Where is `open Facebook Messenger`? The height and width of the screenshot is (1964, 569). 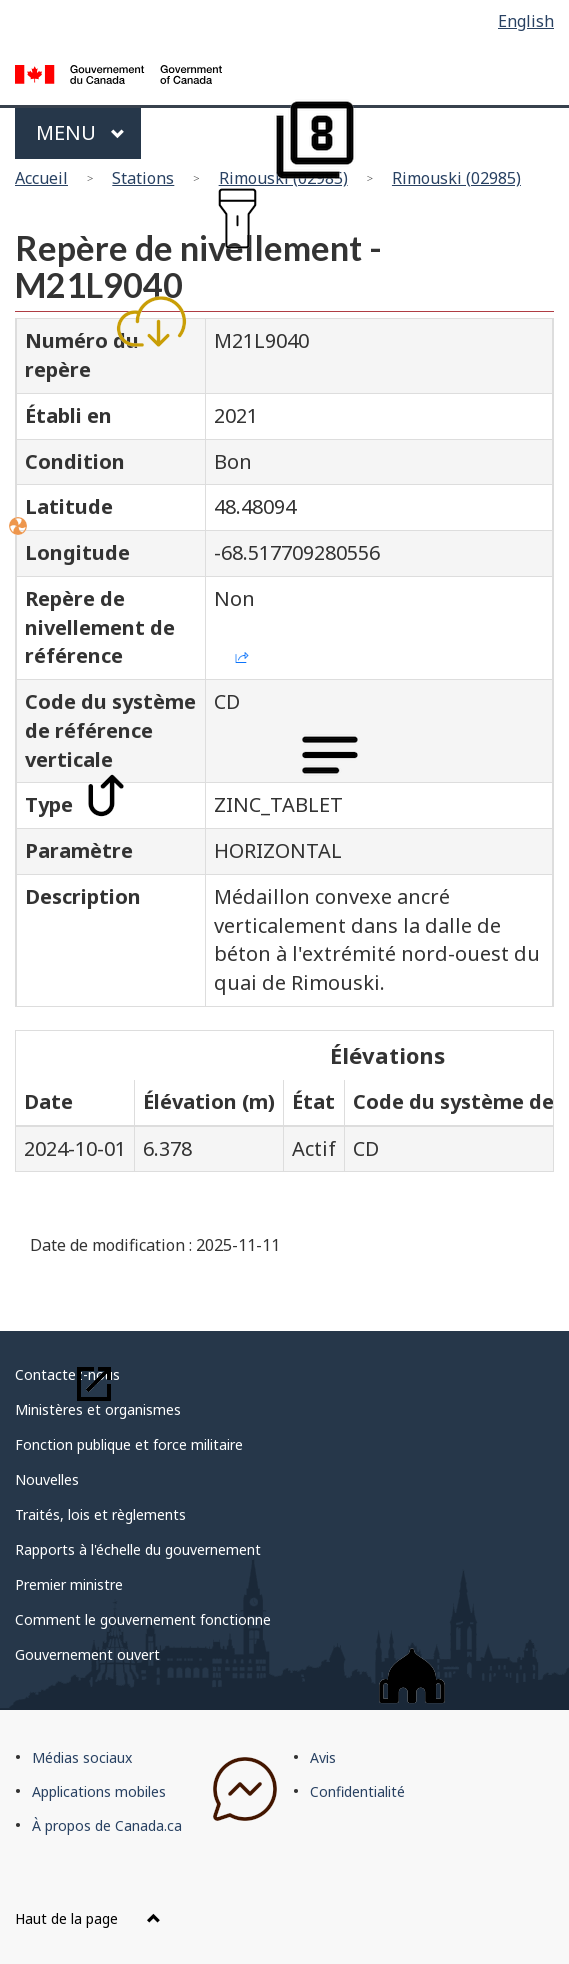 open Facebook Messenger is located at coordinates (245, 1789).